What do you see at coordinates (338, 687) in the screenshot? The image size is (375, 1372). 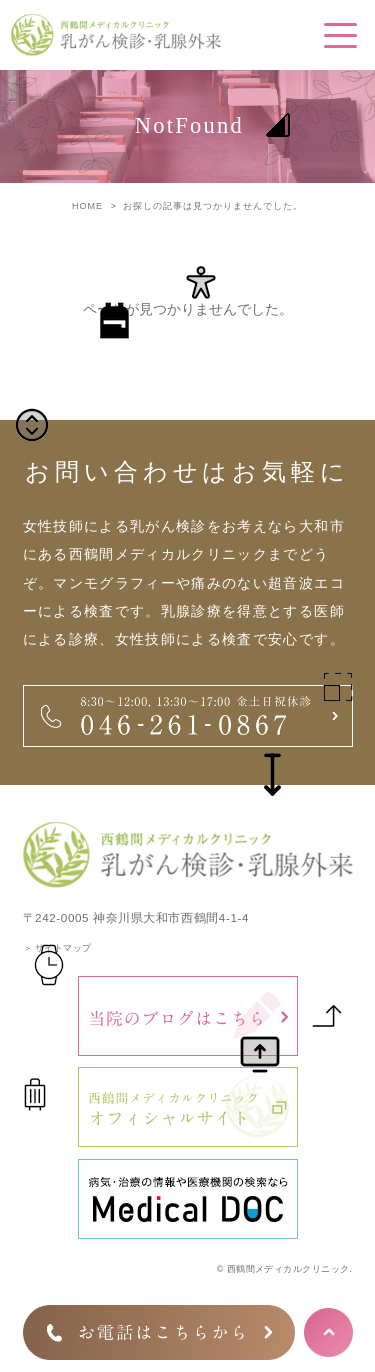 I see `resize a window or element` at bounding box center [338, 687].